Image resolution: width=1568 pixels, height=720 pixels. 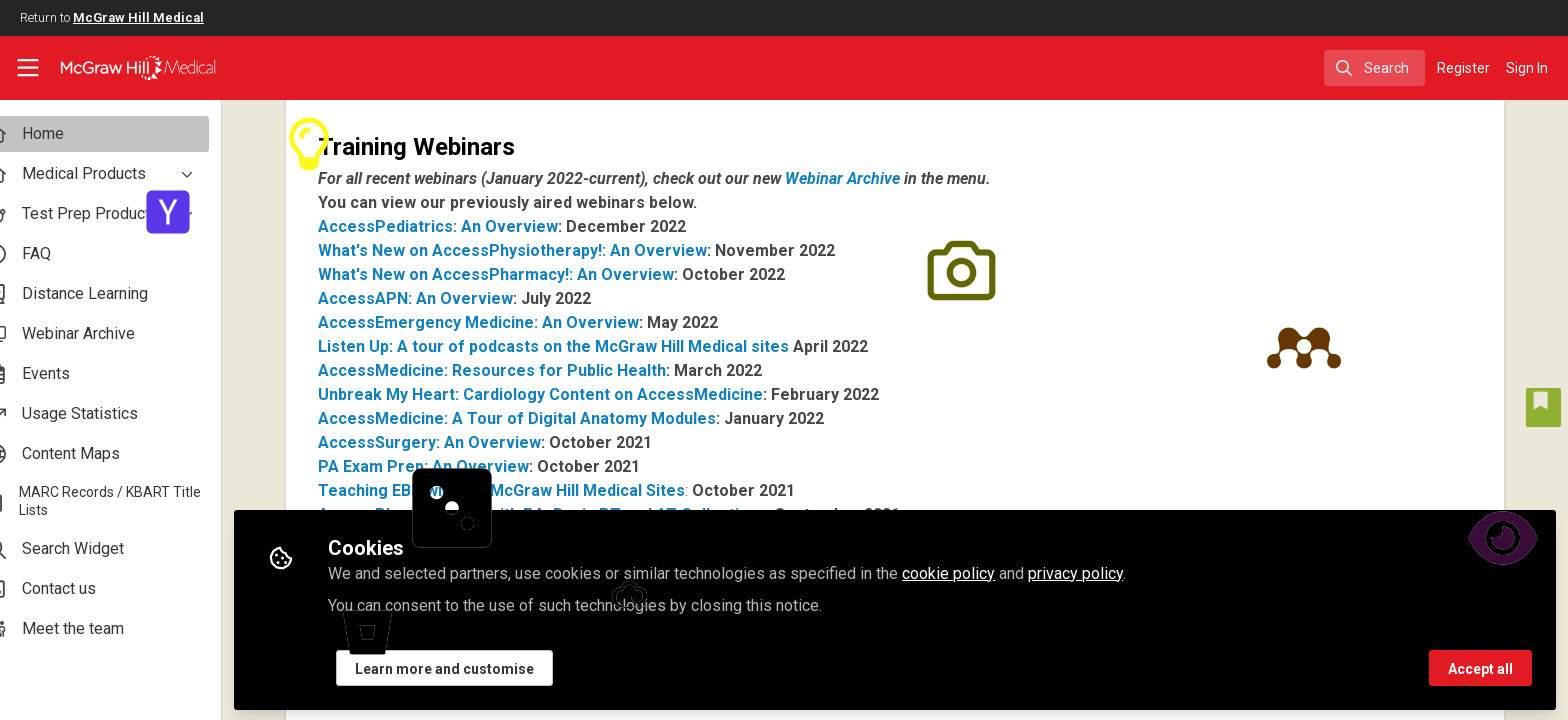 What do you see at coordinates (1304, 348) in the screenshot?
I see `open Mendeley reference manager` at bounding box center [1304, 348].